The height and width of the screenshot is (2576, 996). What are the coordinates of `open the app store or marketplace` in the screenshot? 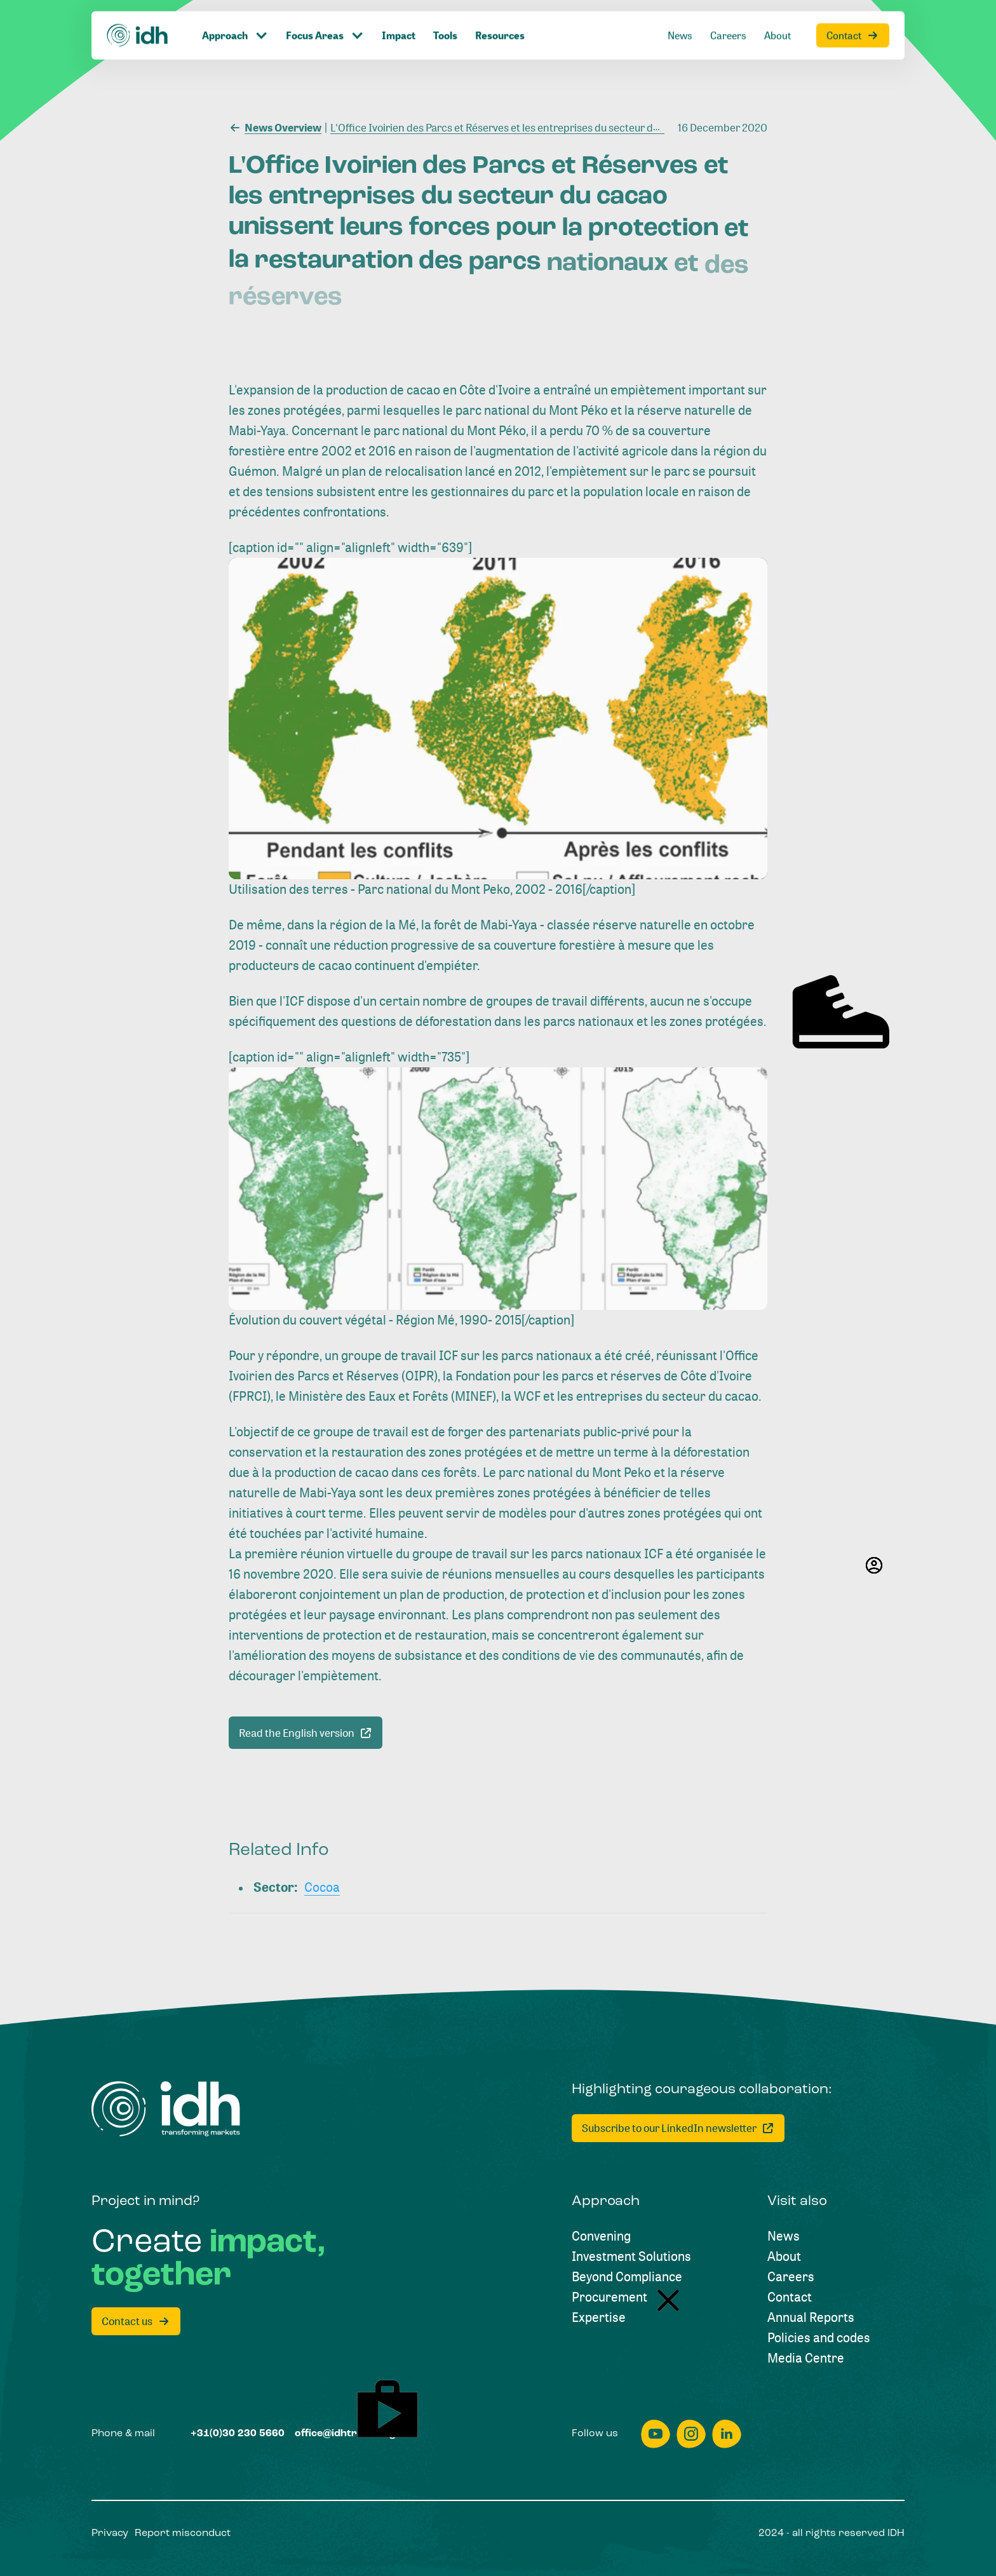 It's located at (387, 2410).